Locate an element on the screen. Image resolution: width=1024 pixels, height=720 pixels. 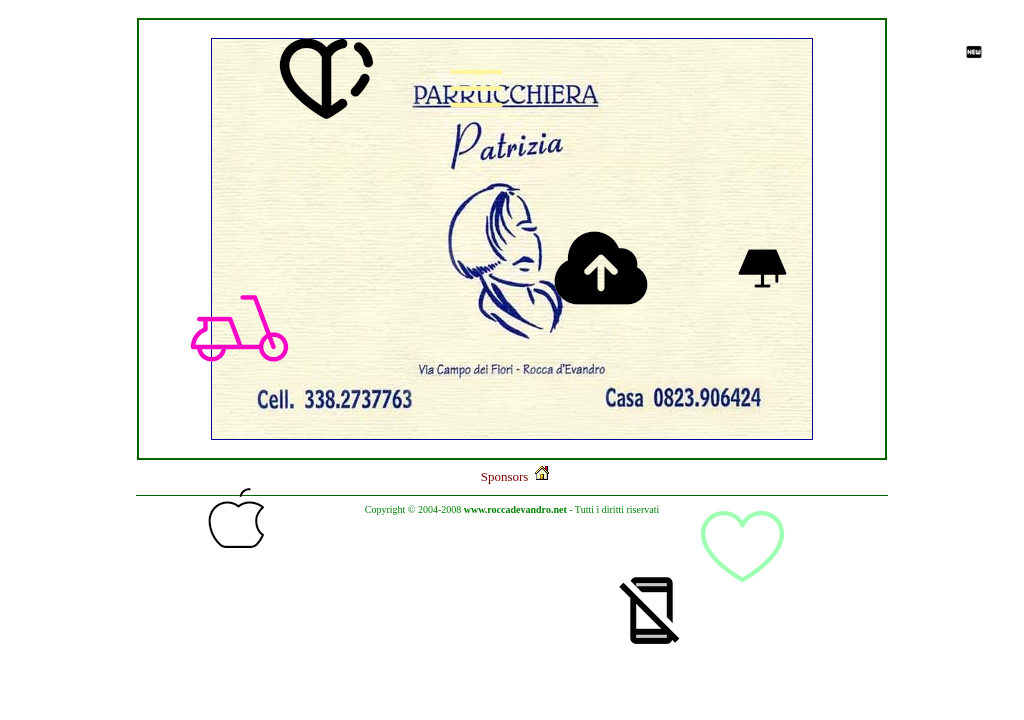
open text channel or messaging is located at coordinates (476, 88).